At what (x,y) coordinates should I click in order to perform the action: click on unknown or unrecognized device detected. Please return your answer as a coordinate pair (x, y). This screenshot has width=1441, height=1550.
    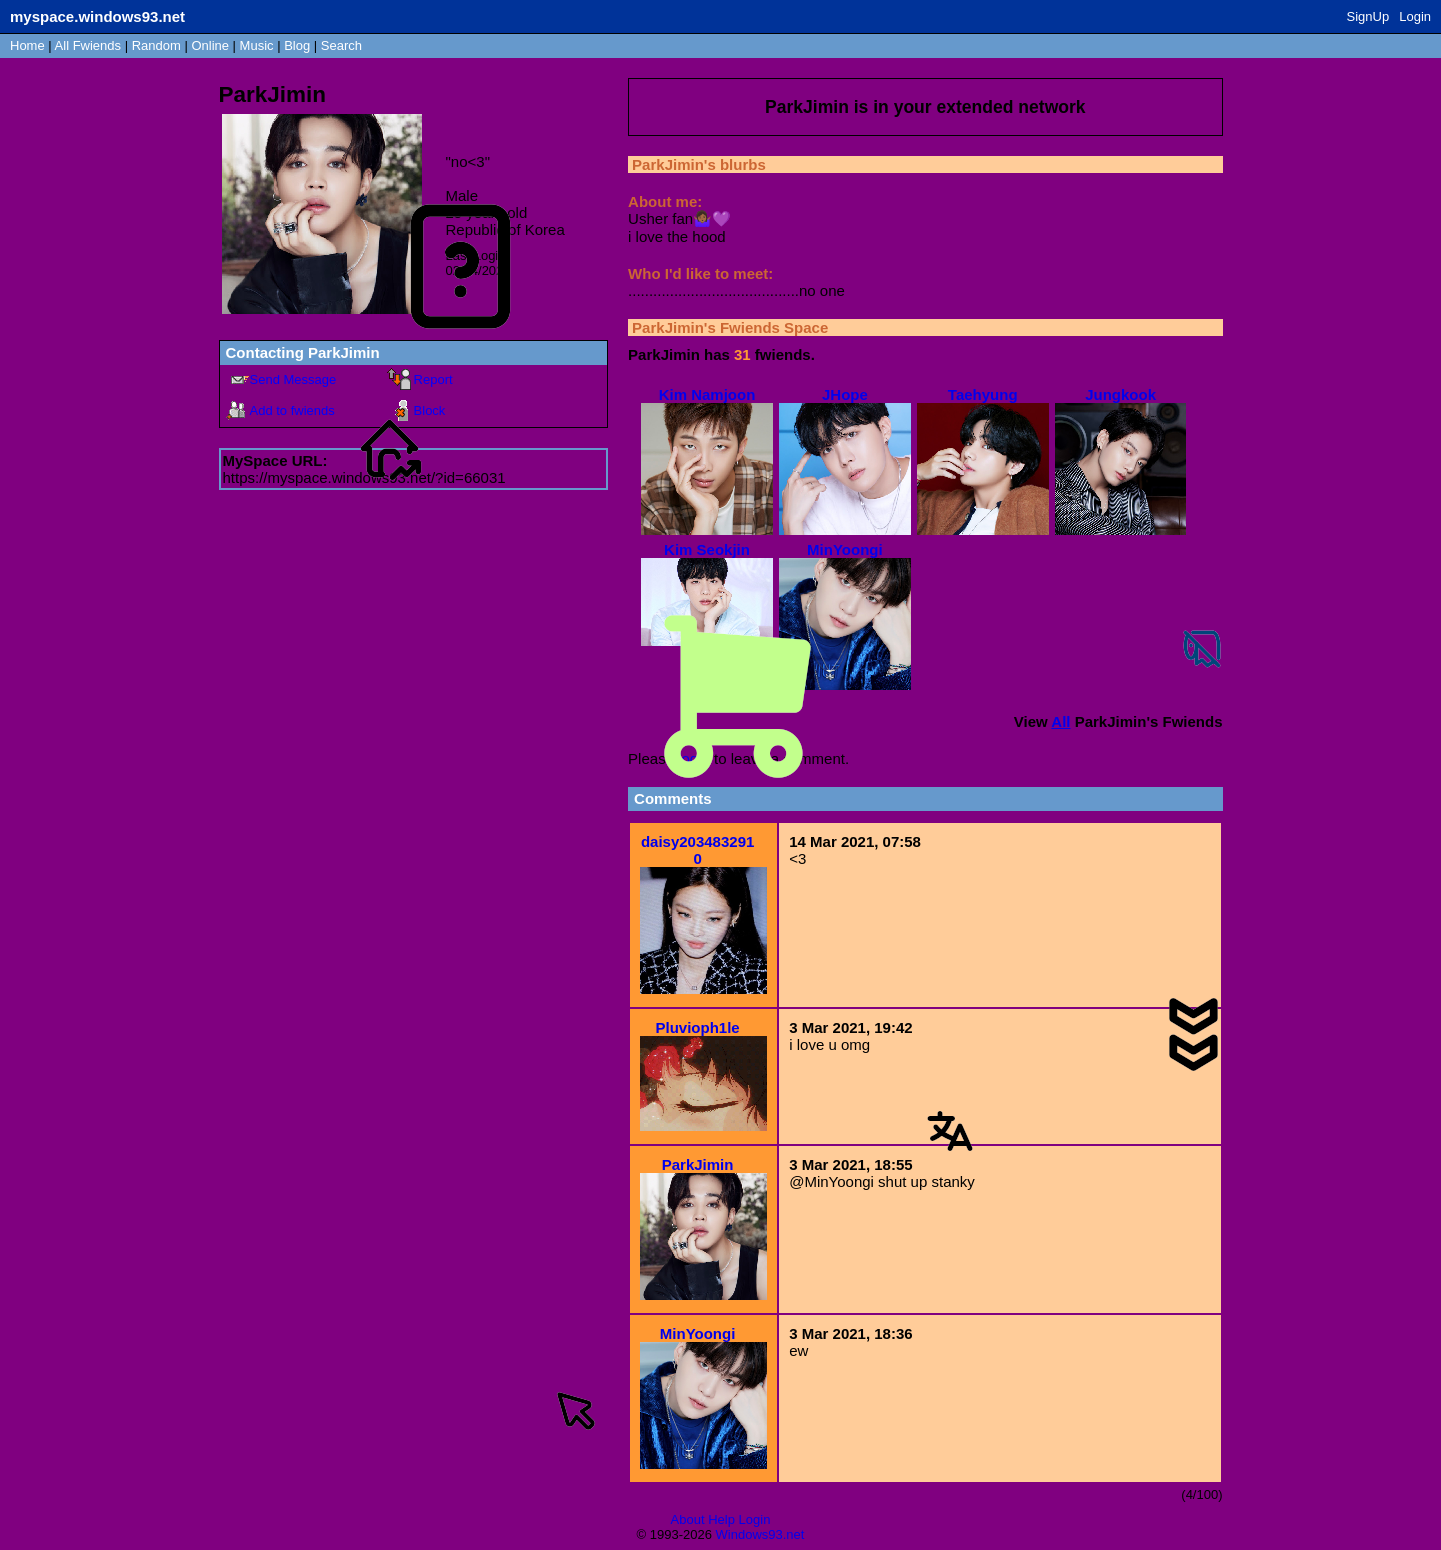
    Looking at the image, I should click on (460, 266).